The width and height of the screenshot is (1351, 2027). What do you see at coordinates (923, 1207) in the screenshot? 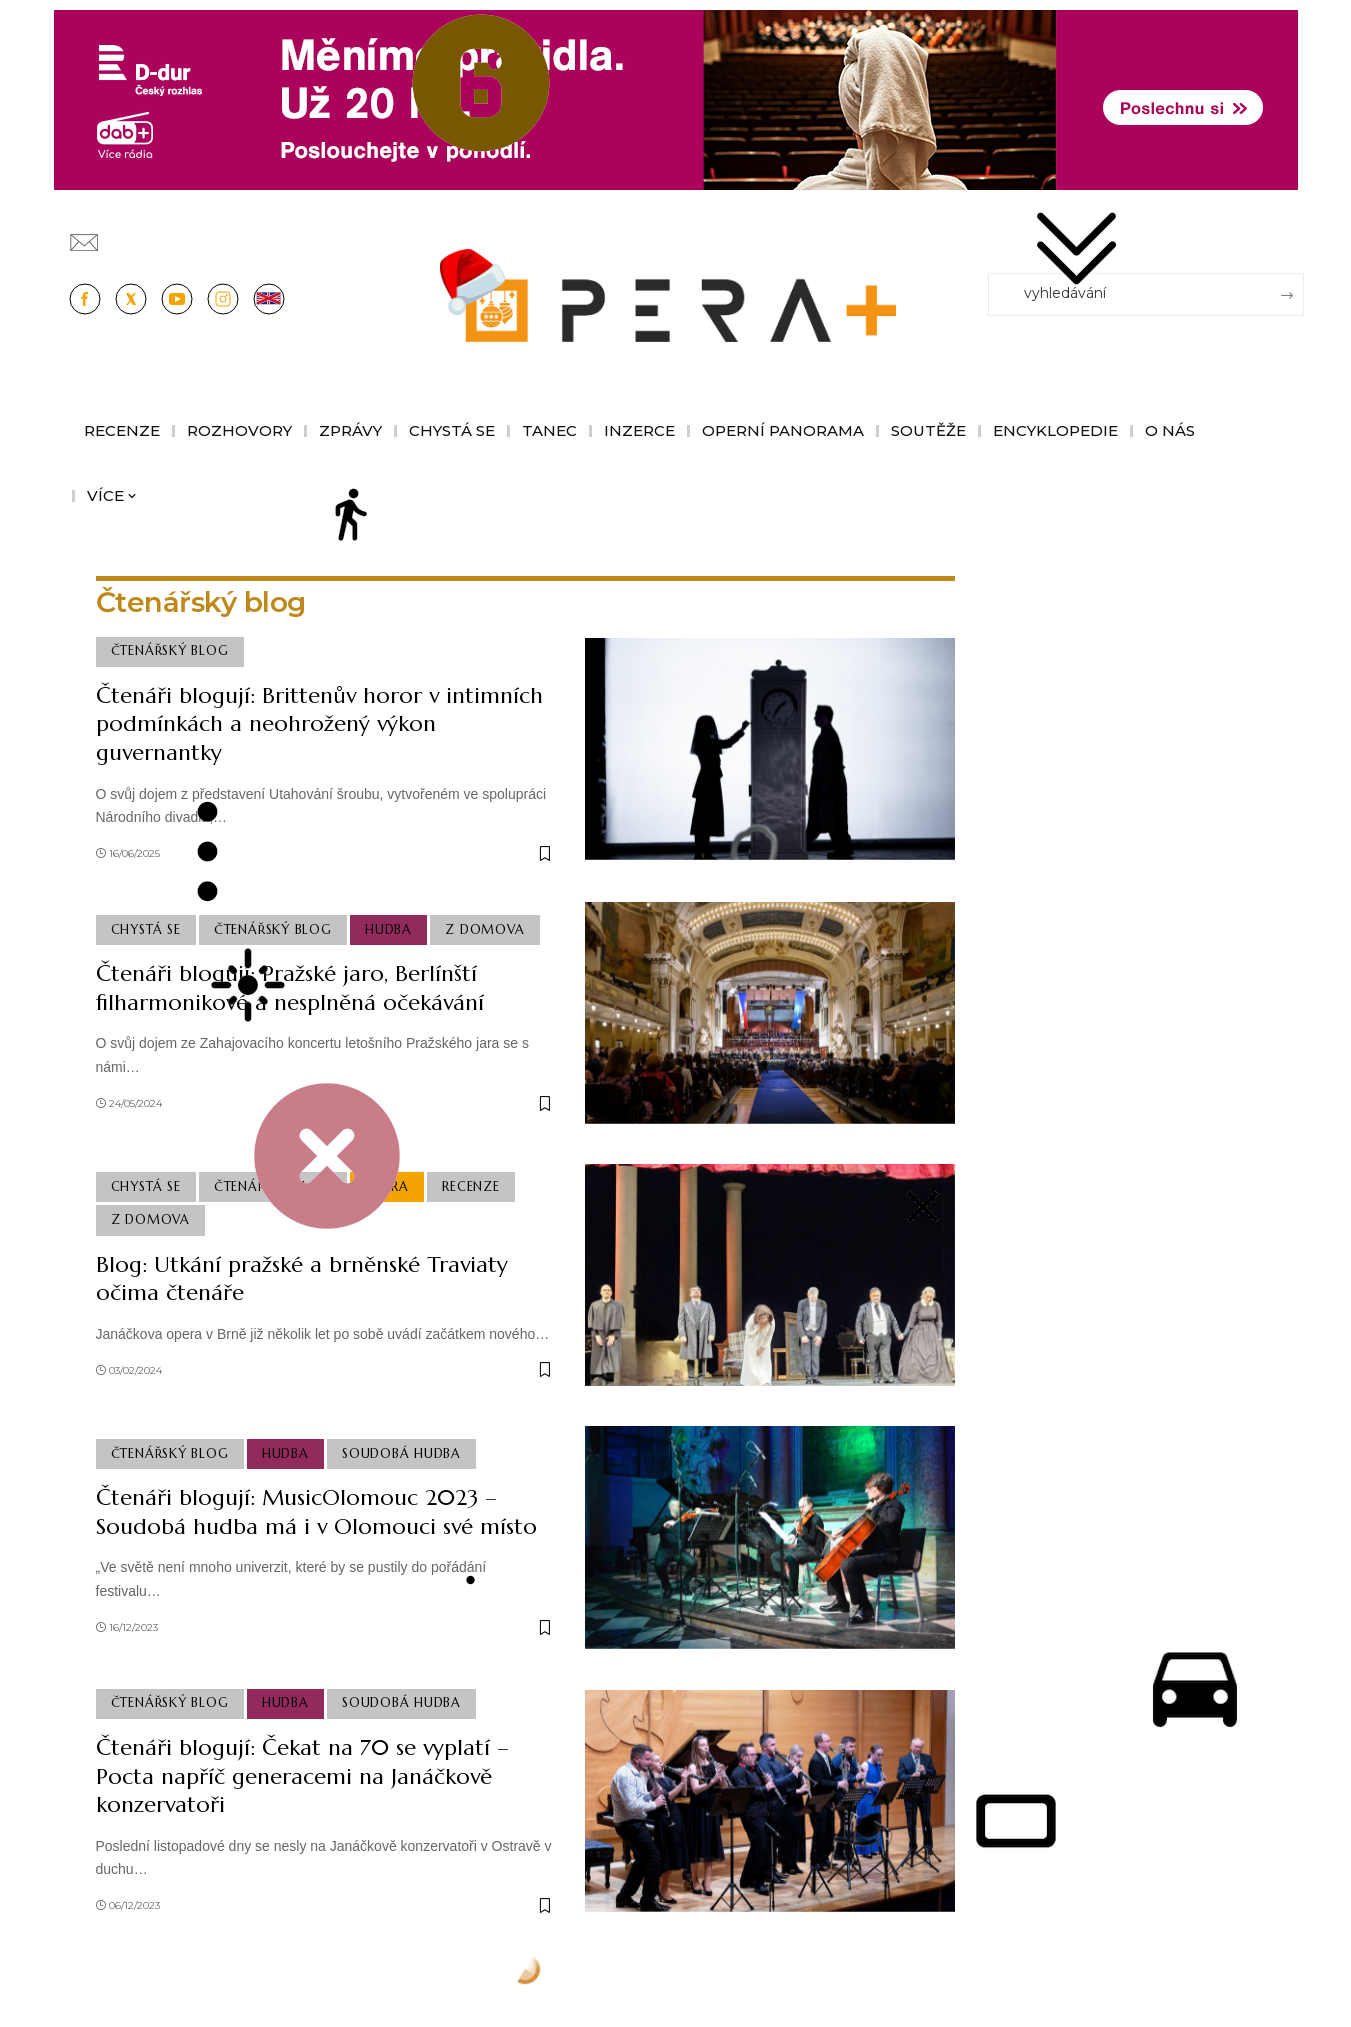
I see `close the current window or dialog` at bounding box center [923, 1207].